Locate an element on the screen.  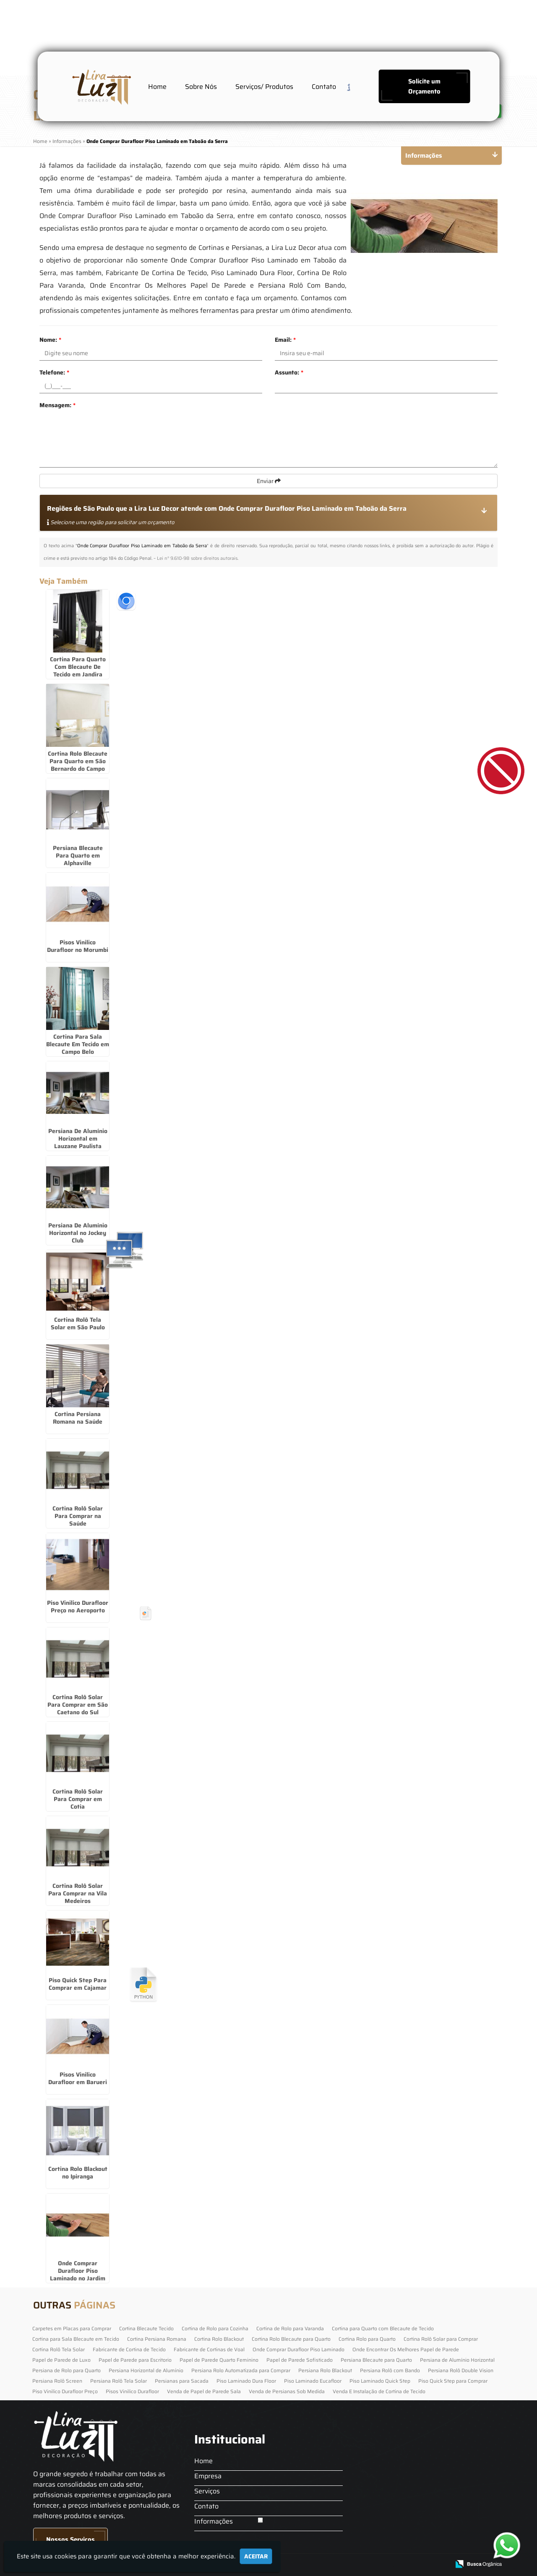
open Chromium web browser is located at coordinates (126, 601).